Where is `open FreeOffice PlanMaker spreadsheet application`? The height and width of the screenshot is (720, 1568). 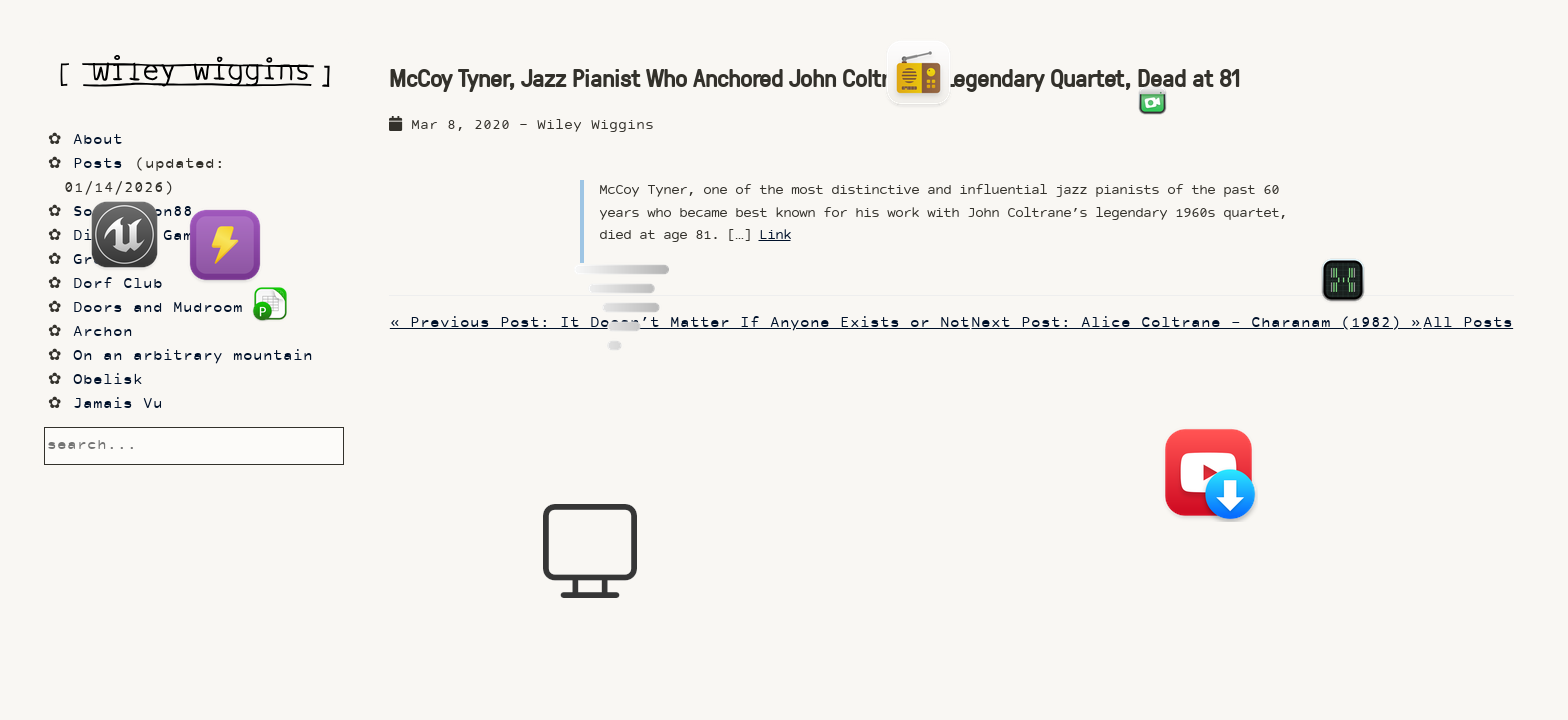 open FreeOffice PlanMaker spreadsheet application is located at coordinates (270, 303).